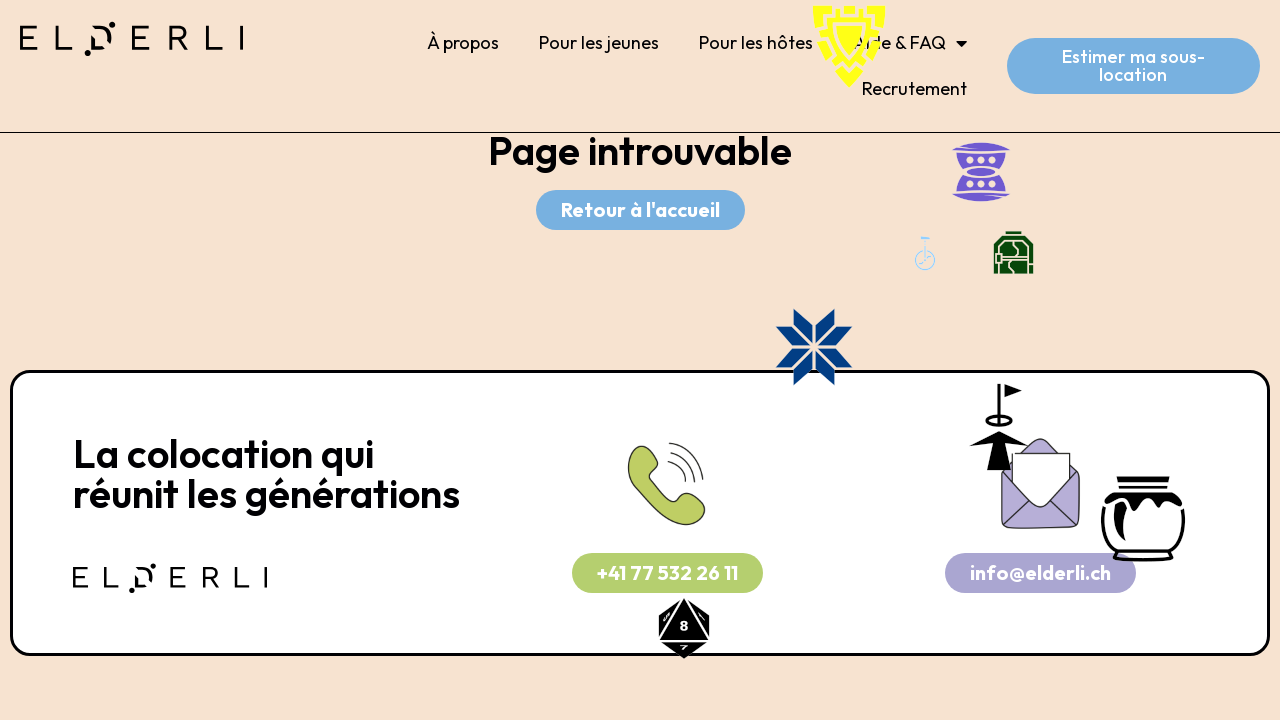  What do you see at coordinates (925, 253) in the screenshot?
I see `select unicycle or single-wheel vehicle option` at bounding box center [925, 253].